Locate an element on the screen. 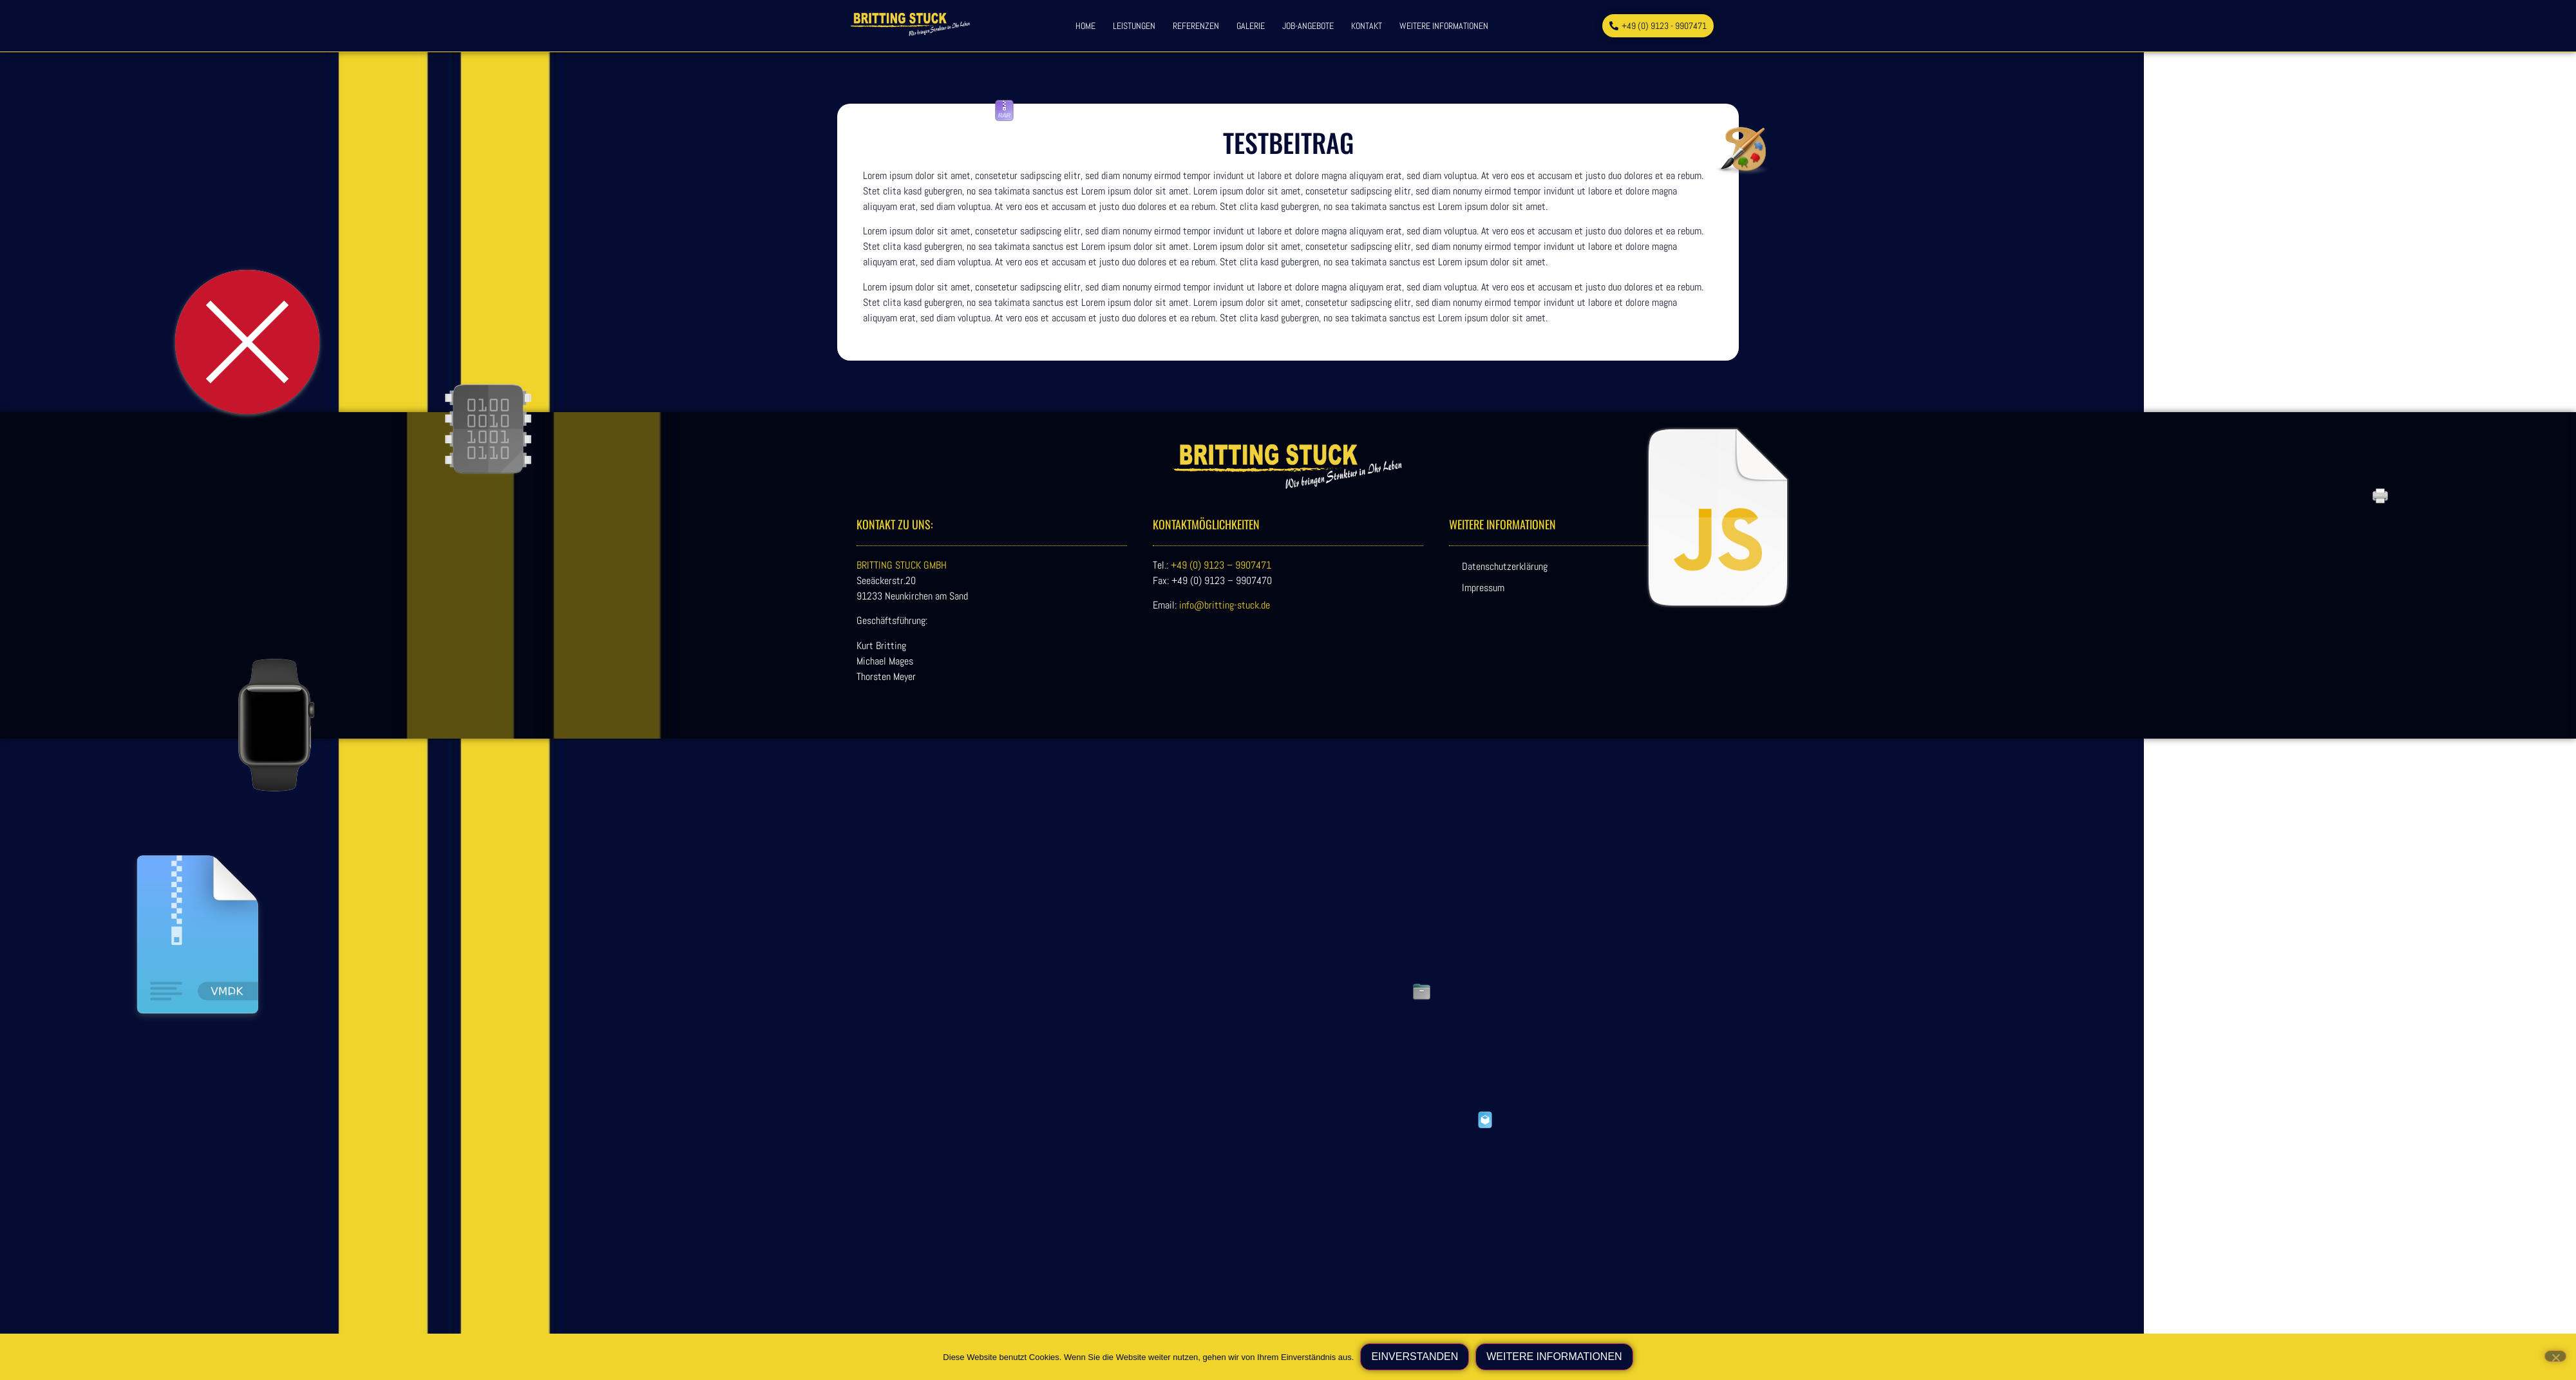  a javascript source file is located at coordinates (1718, 517).